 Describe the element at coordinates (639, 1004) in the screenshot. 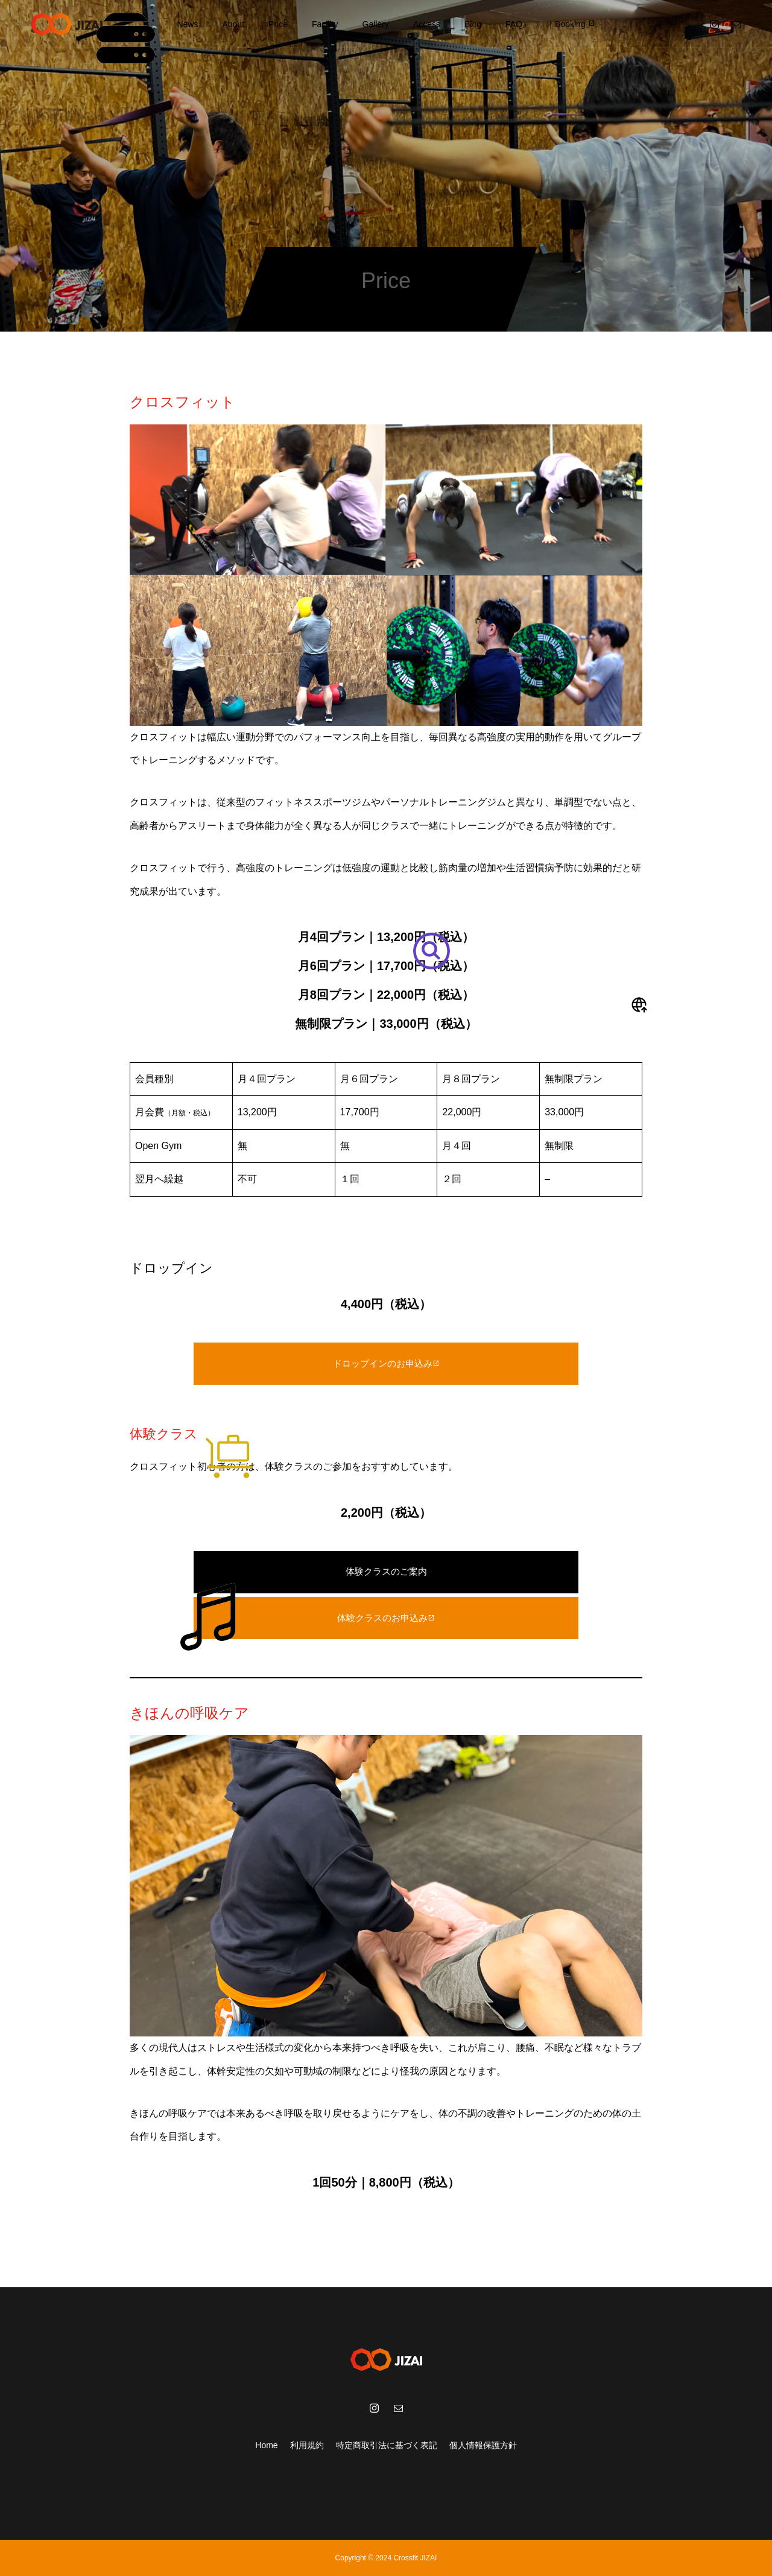

I see `upload to the web or cloud` at that location.